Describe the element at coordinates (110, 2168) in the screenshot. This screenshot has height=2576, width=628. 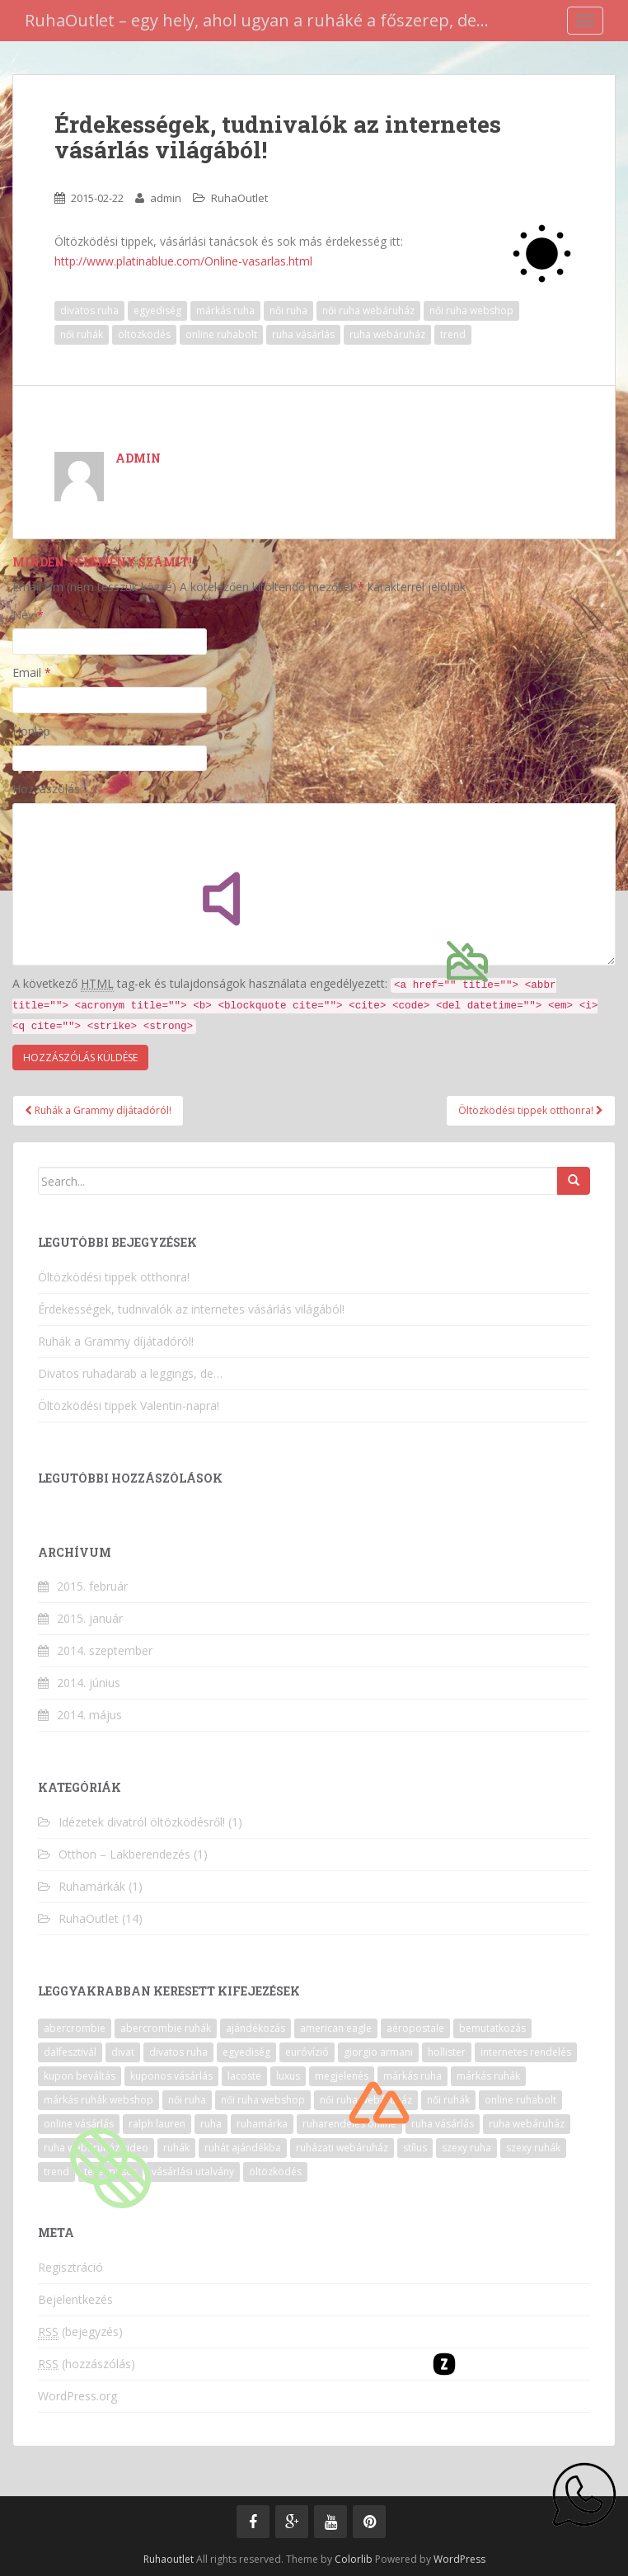
I see `merge or combine selected elements` at that location.